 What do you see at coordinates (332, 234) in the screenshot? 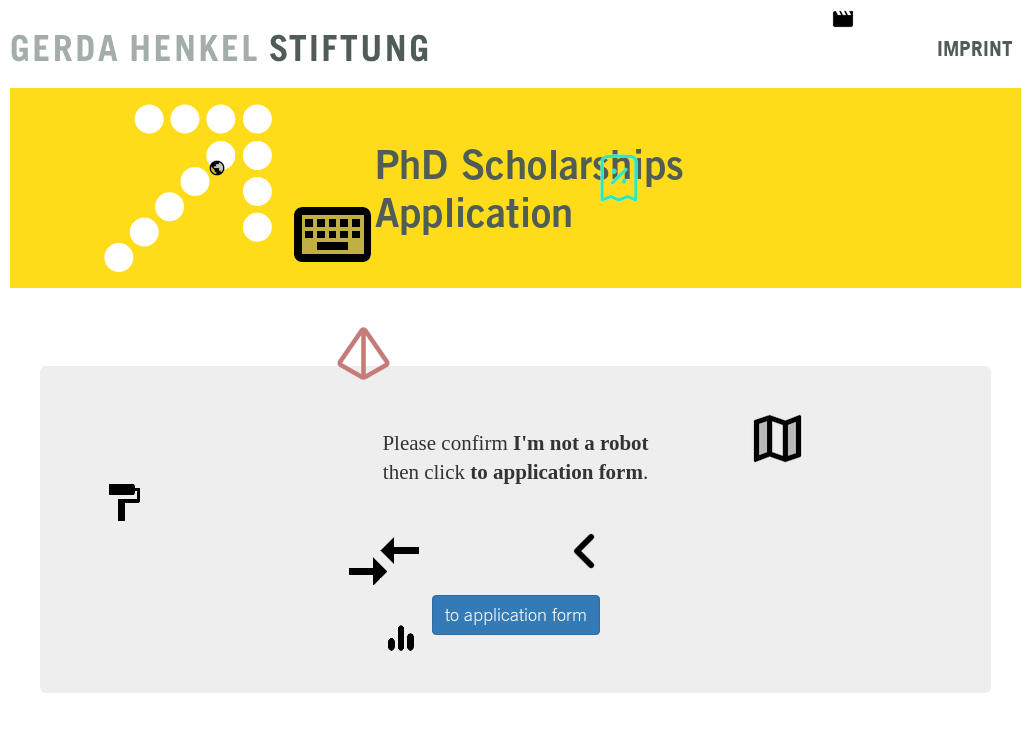
I see `open on-screen keyboard` at bounding box center [332, 234].